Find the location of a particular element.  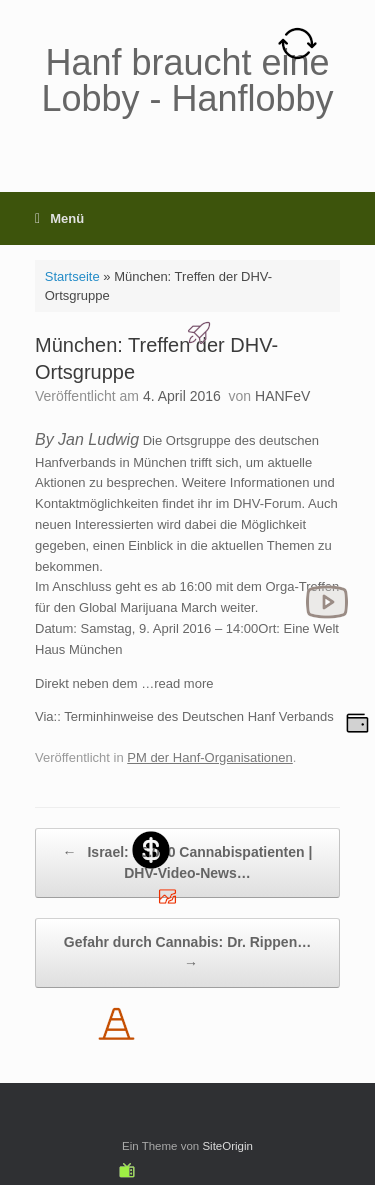

access your wallet or payment methods is located at coordinates (357, 724).